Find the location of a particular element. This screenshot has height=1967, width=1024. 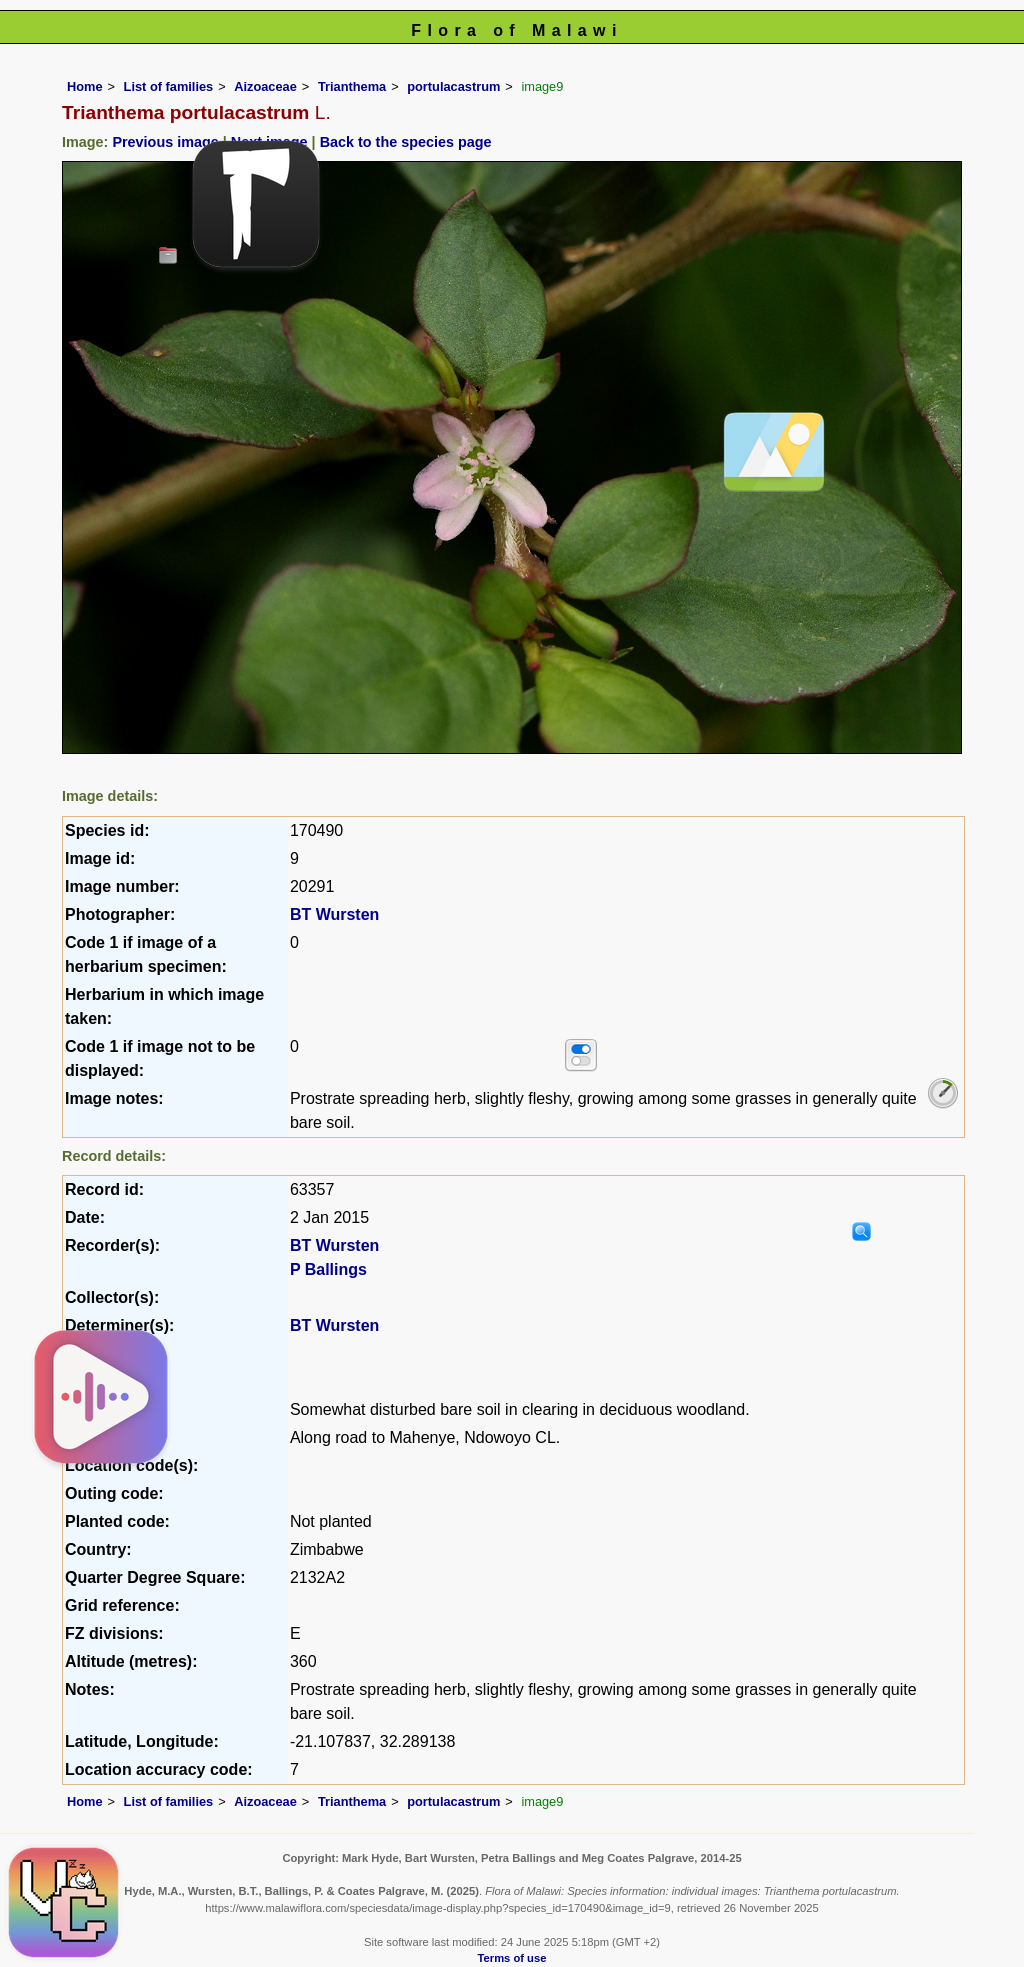

open photo management app is located at coordinates (774, 452).